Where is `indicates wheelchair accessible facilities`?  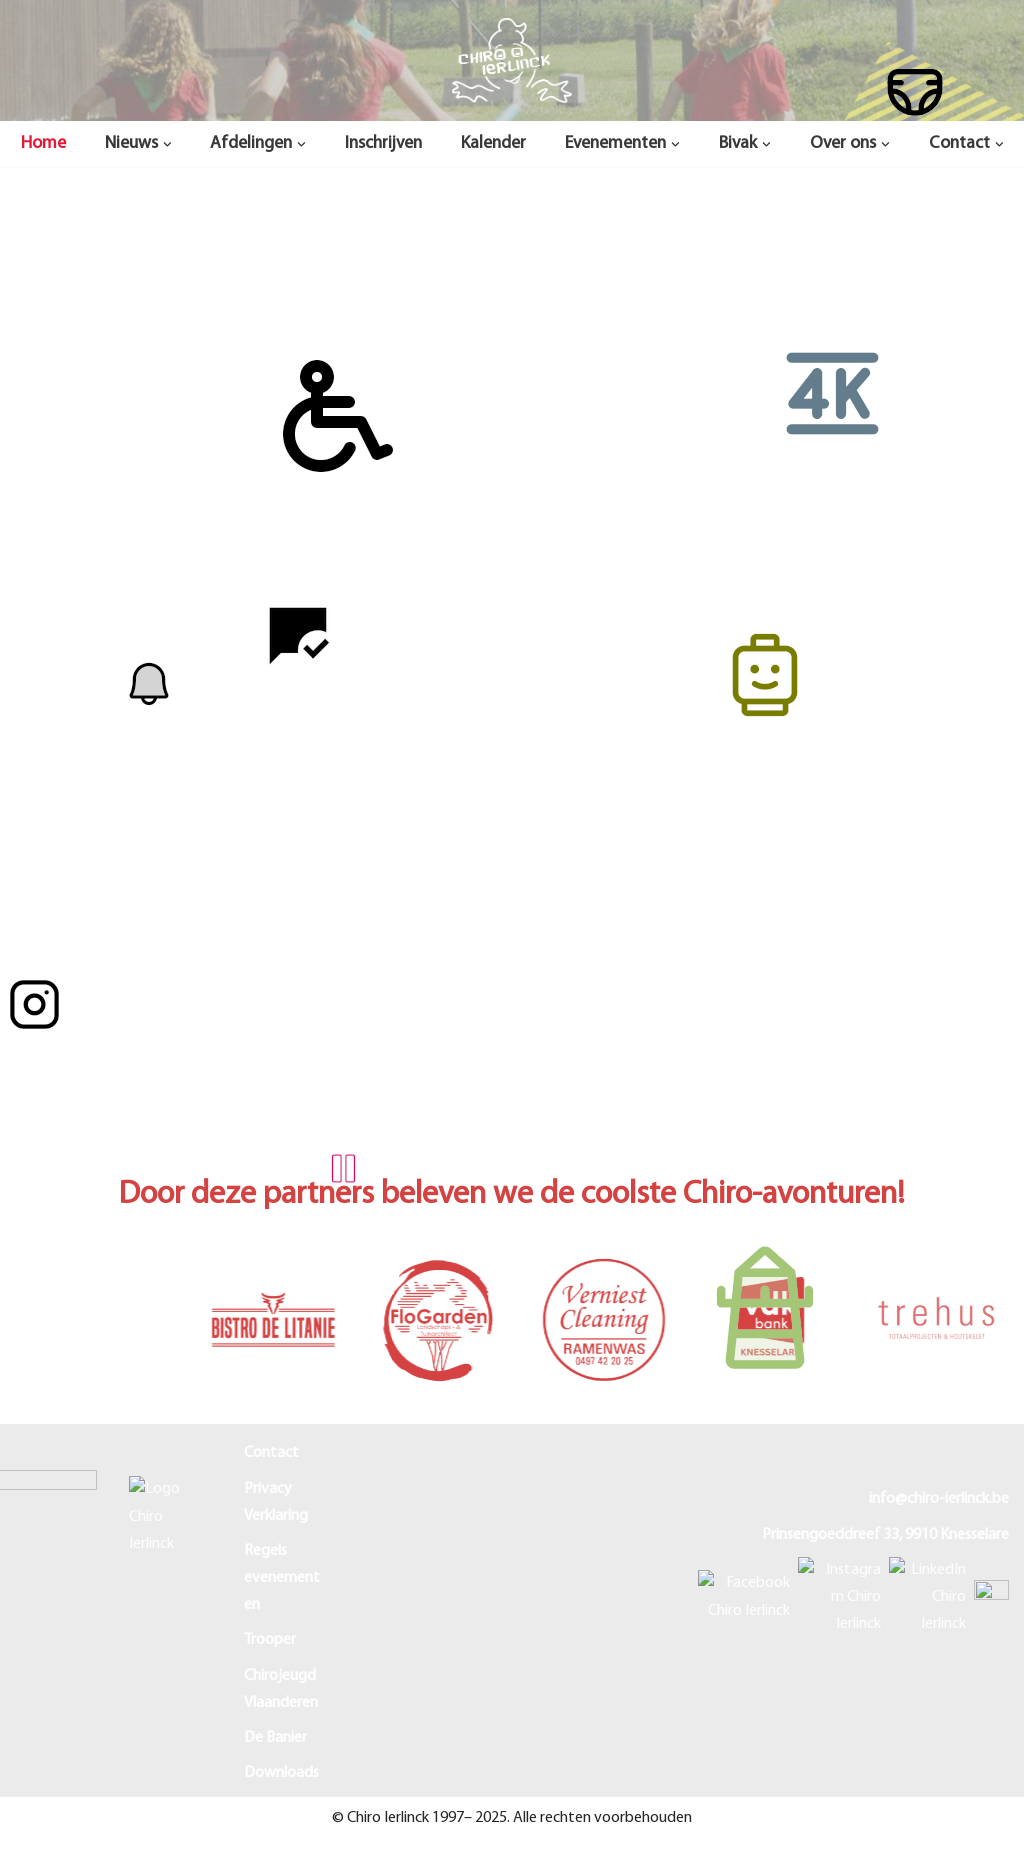
indicates wheelchair accessible facilities is located at coordinates (329, 418).